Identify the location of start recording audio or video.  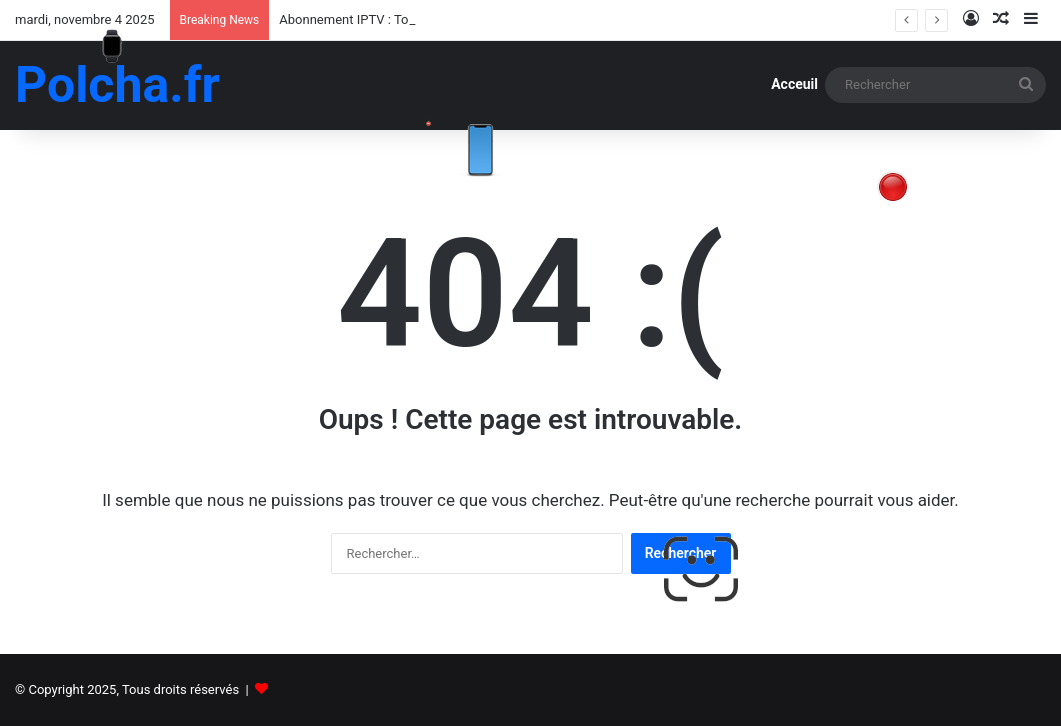
(893, 187).